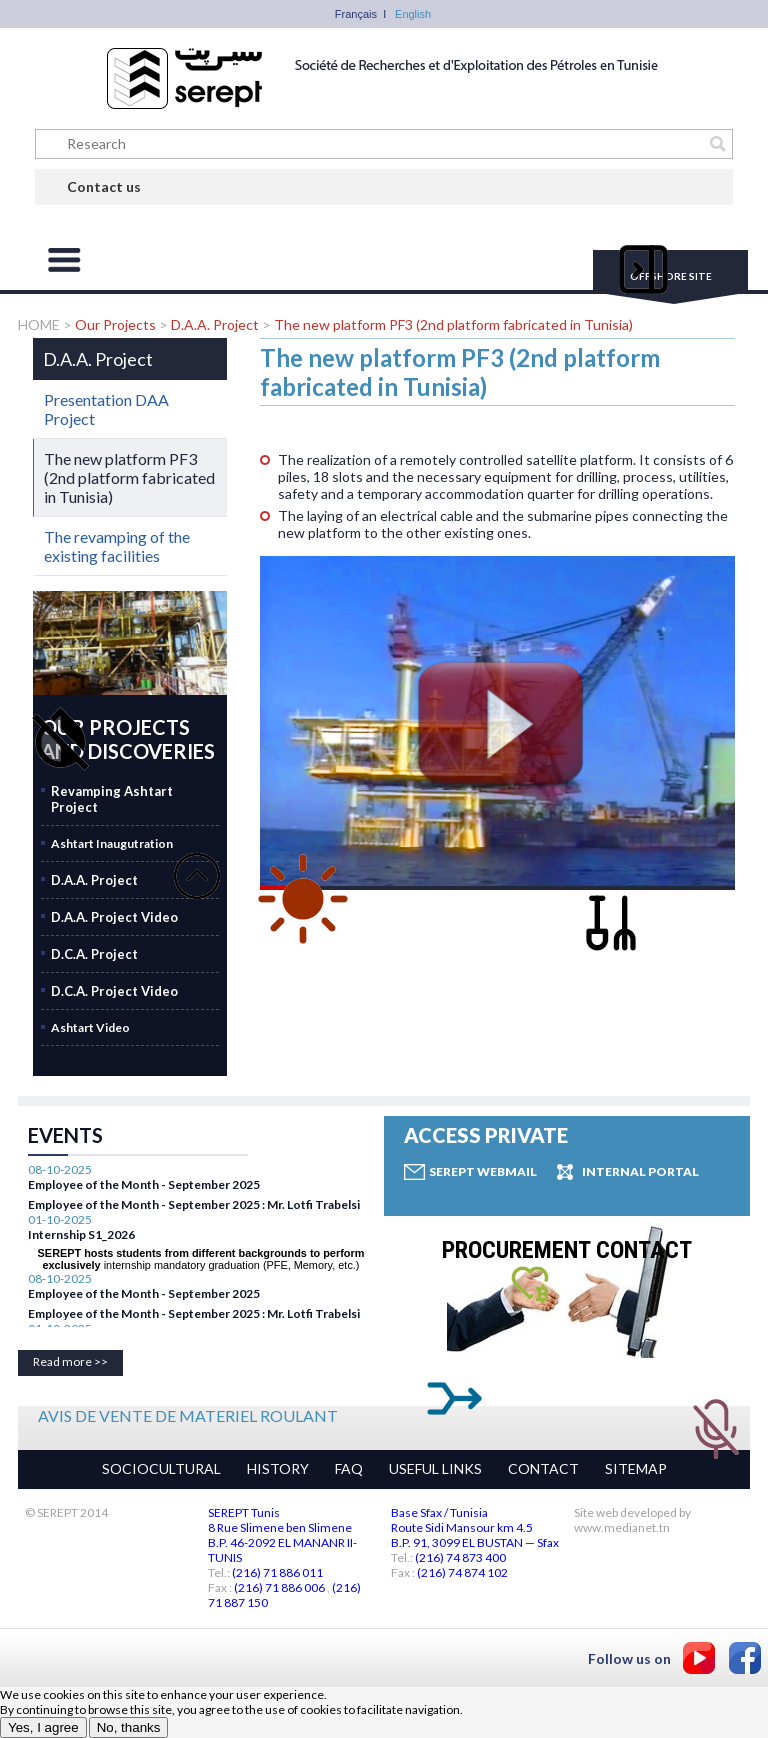 The width and height of the screenshot is (768, 1738). I want to click on merge or combine selected items, so click(454, 1398).